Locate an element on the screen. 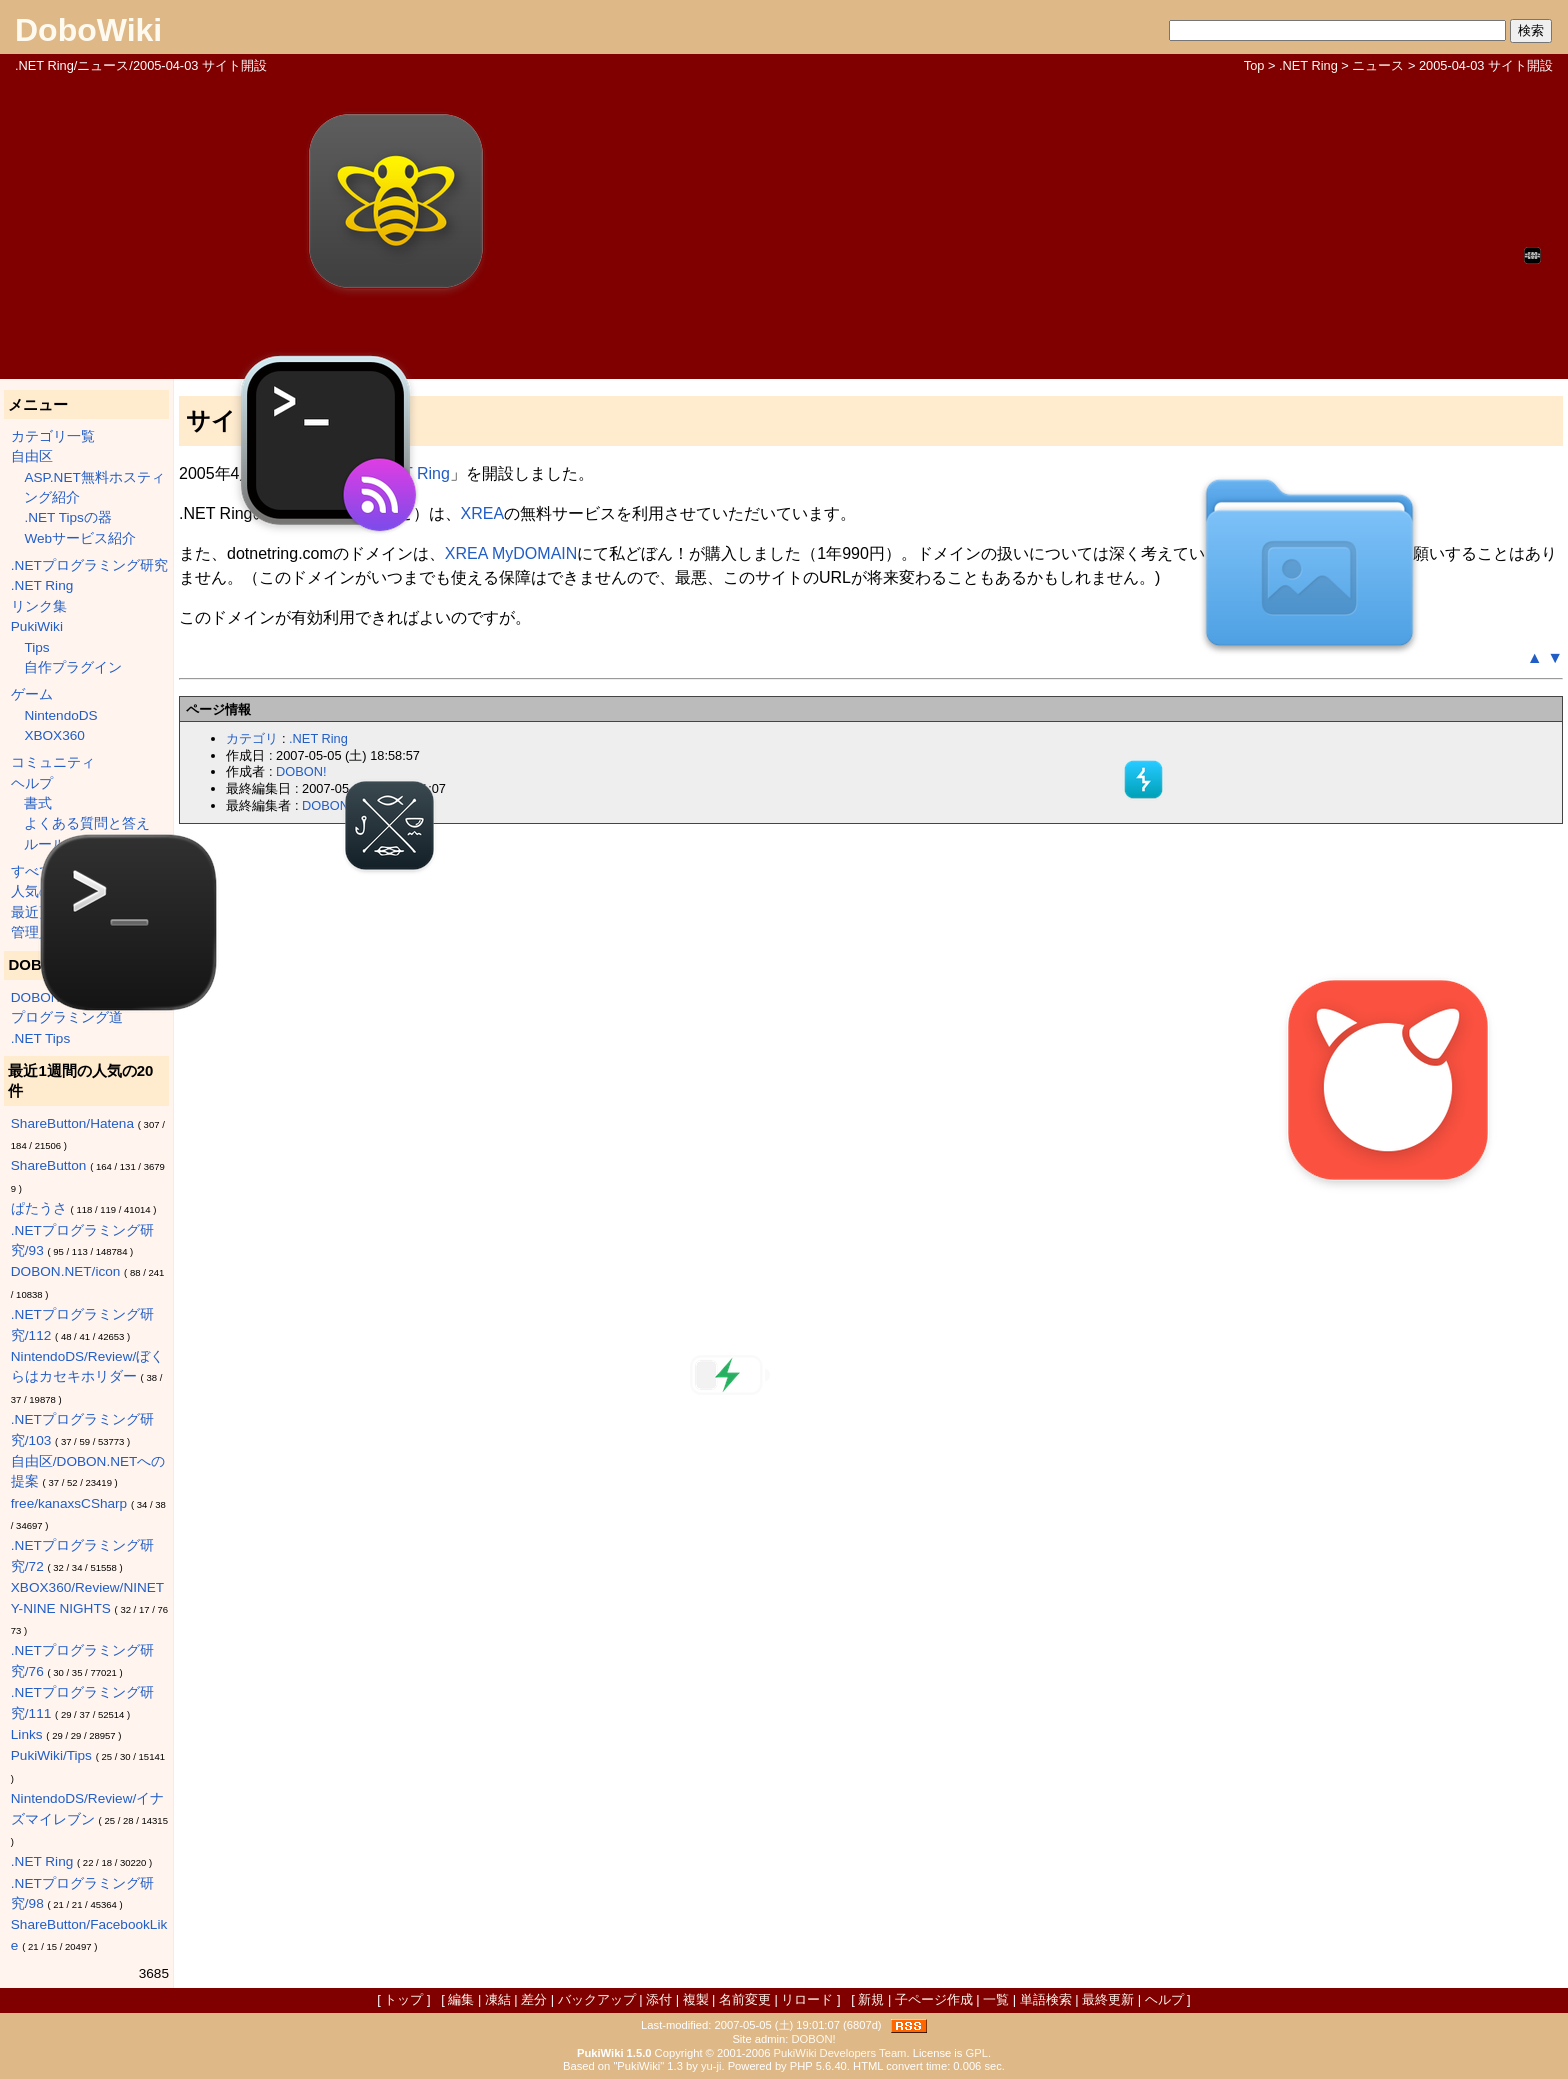  open FreeBSD application is located at coordinates (1388, 1080).